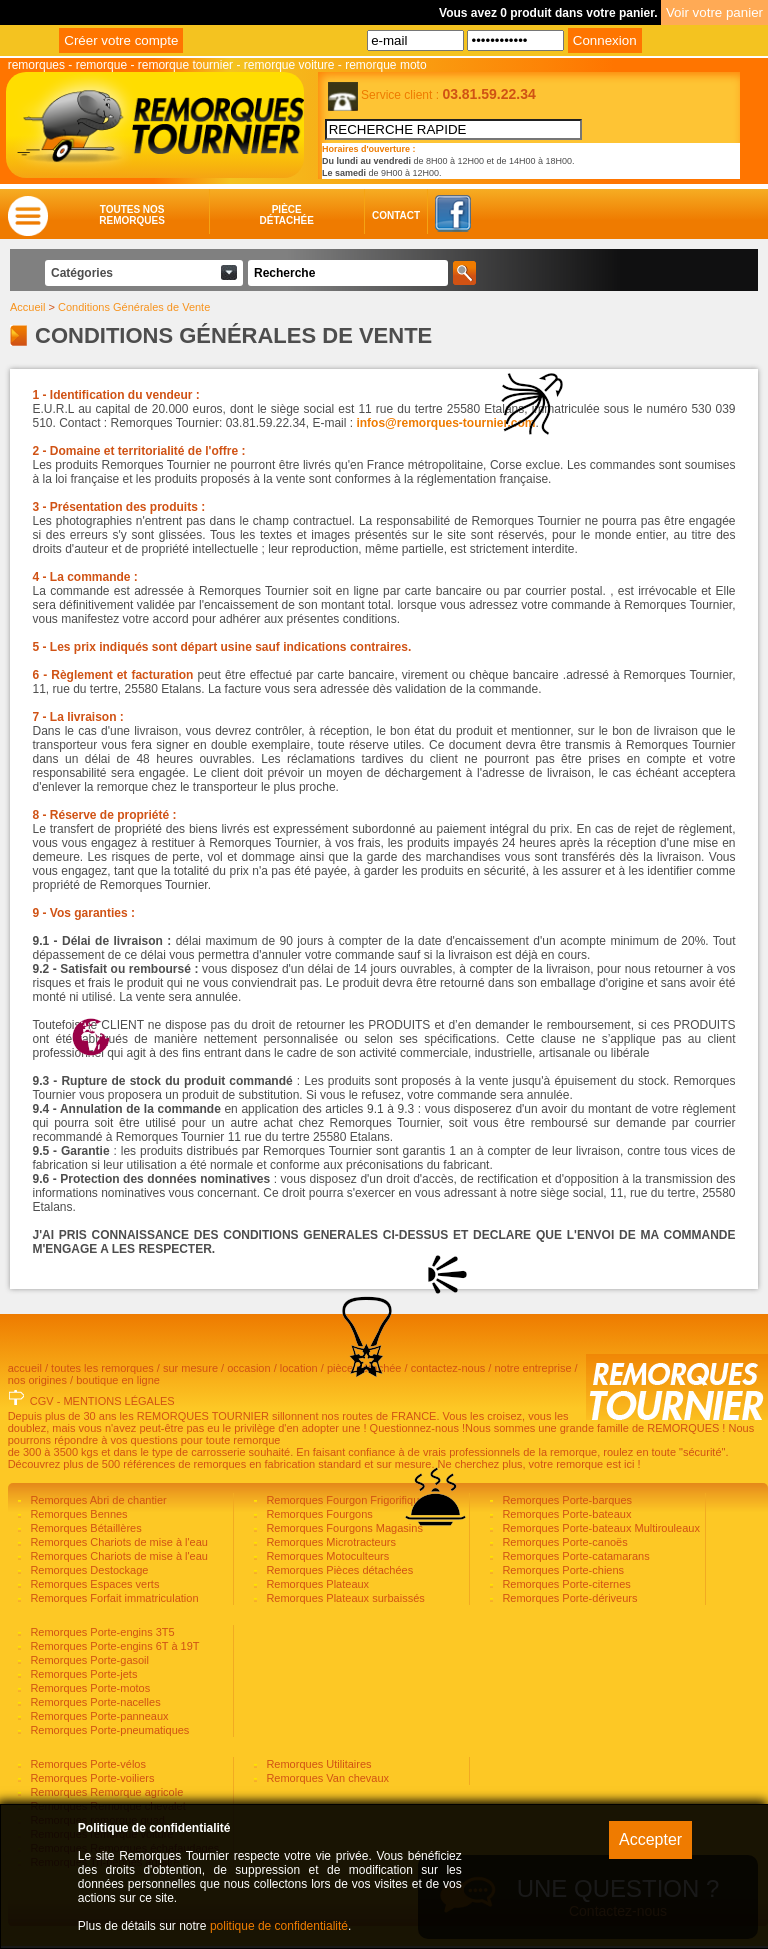  Describe the element at coordinates (367, 1337) in the screenshot. I see `browse jewelry or accessories` at that location.